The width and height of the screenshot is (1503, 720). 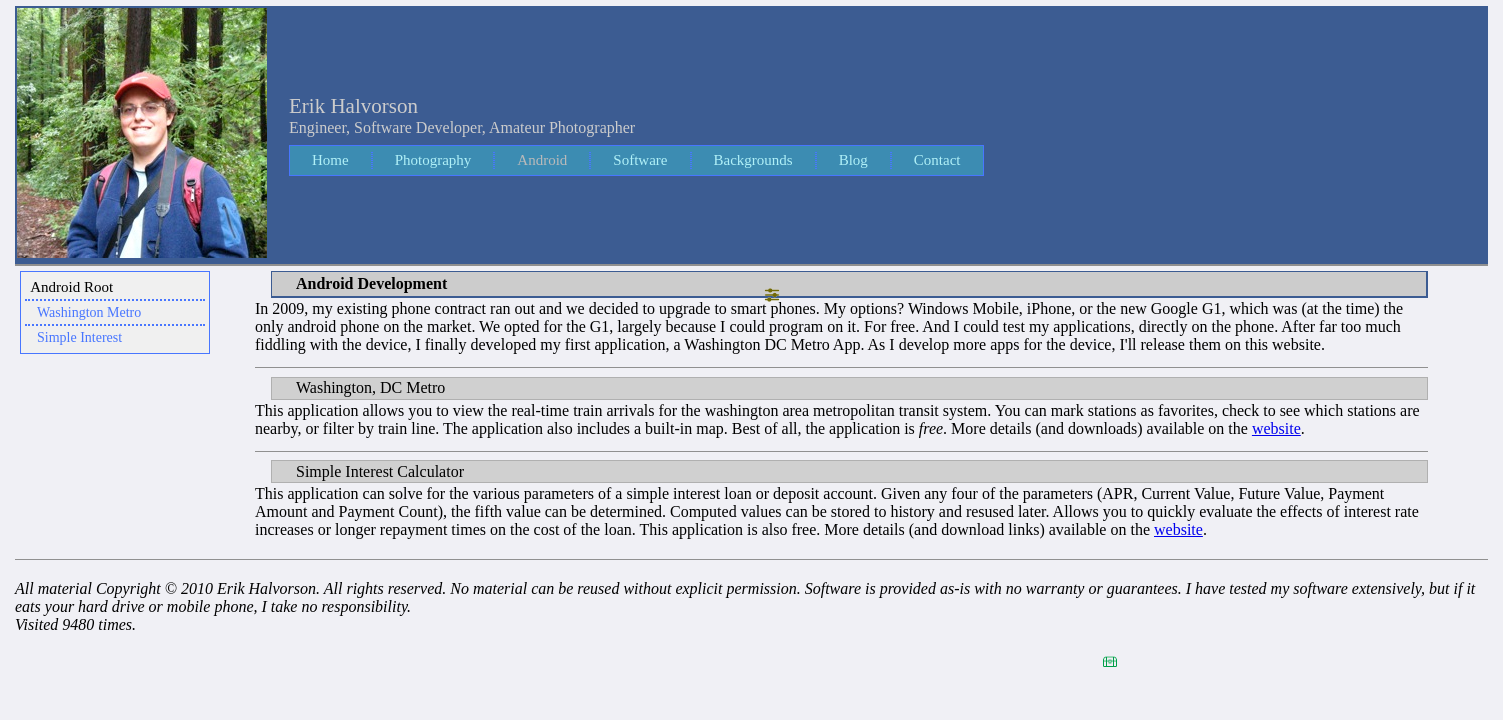 What do you see at coordinates (1110, 662) in the screenshot?
I see `access rewards or collected items` at bounding box center [1110, 662].